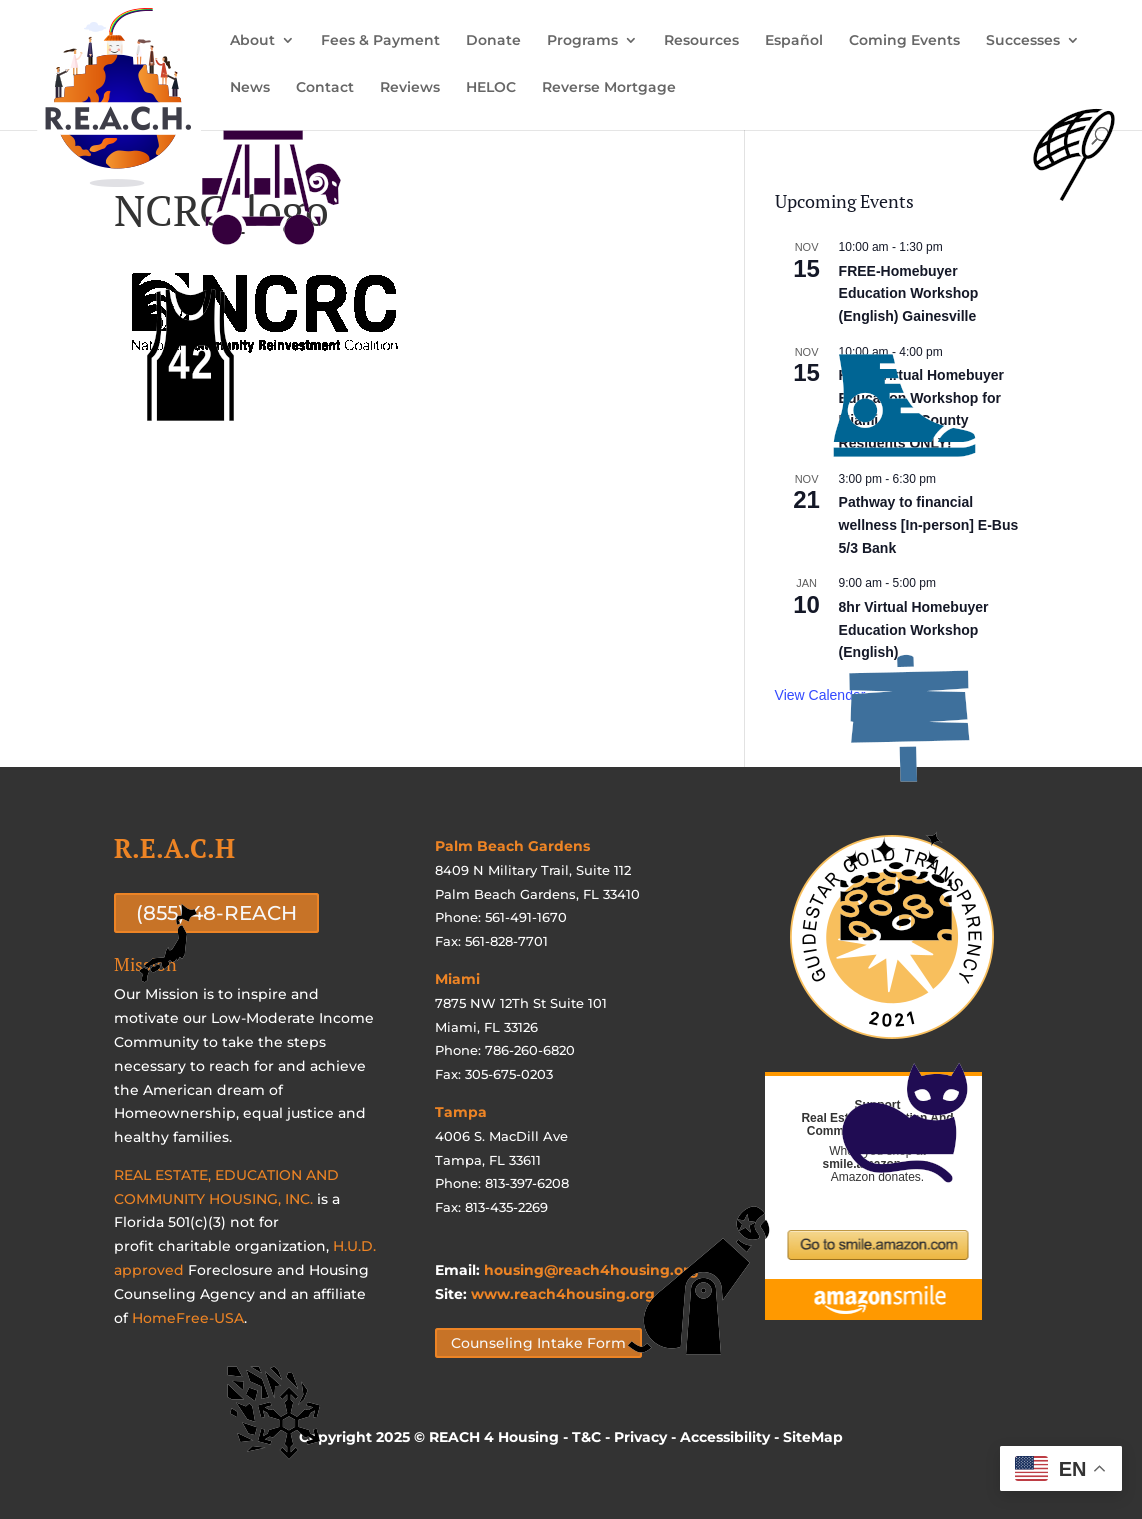  What do you see at coordinates (1074, 155) in the screenshot?
I see `catch bugs or insects in a game` at bounding box center [1074, 155].